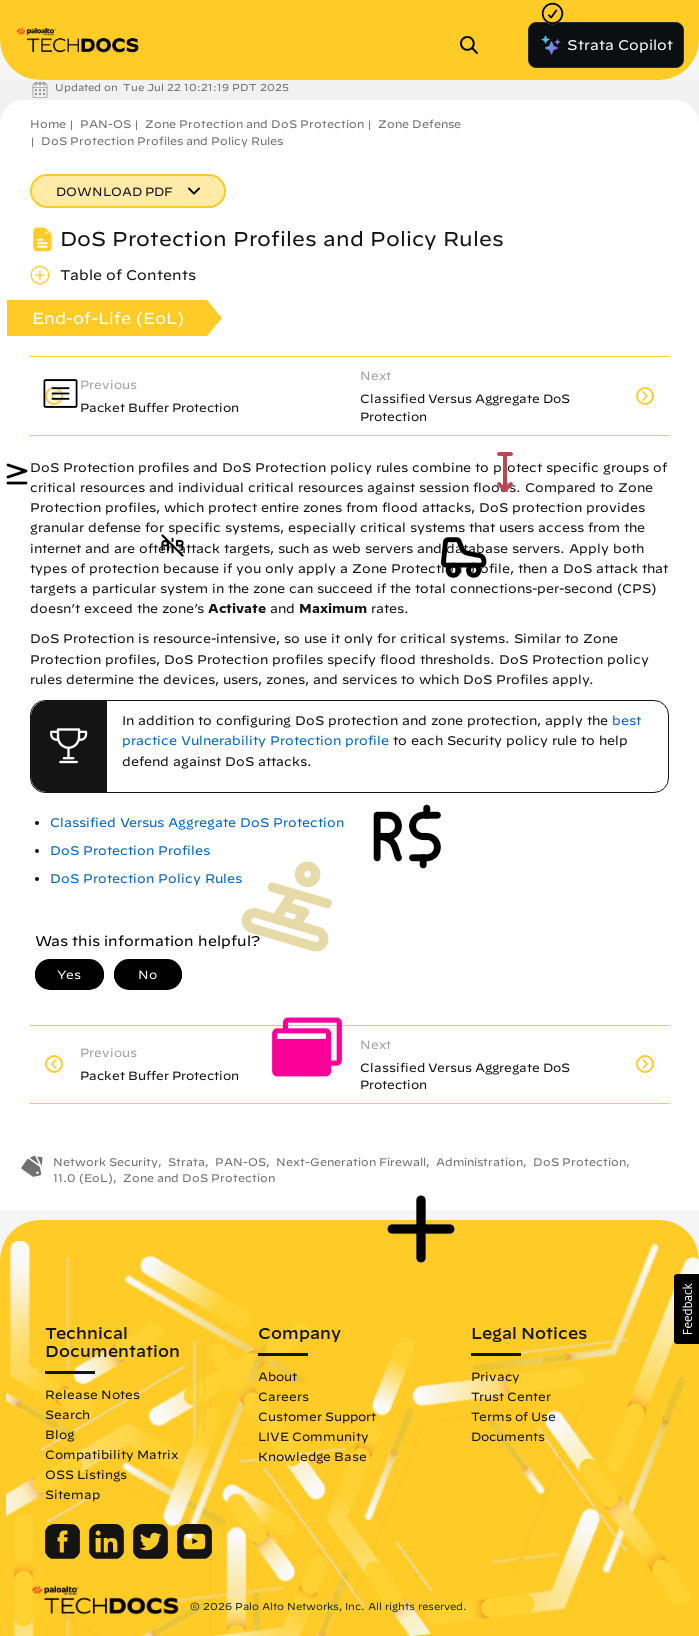  What do you see at coordinates (505, 472) in the screenshot?
I see `download to bottom or end of list` at bounding box center [505, 472].